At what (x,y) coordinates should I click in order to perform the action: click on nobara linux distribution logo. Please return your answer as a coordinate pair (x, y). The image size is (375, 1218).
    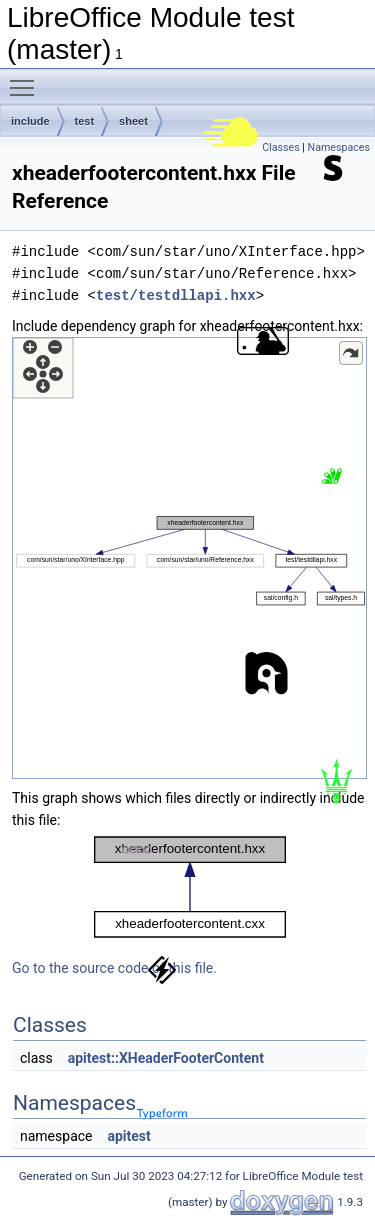
    Looking at the image, I should click on (266, 673).